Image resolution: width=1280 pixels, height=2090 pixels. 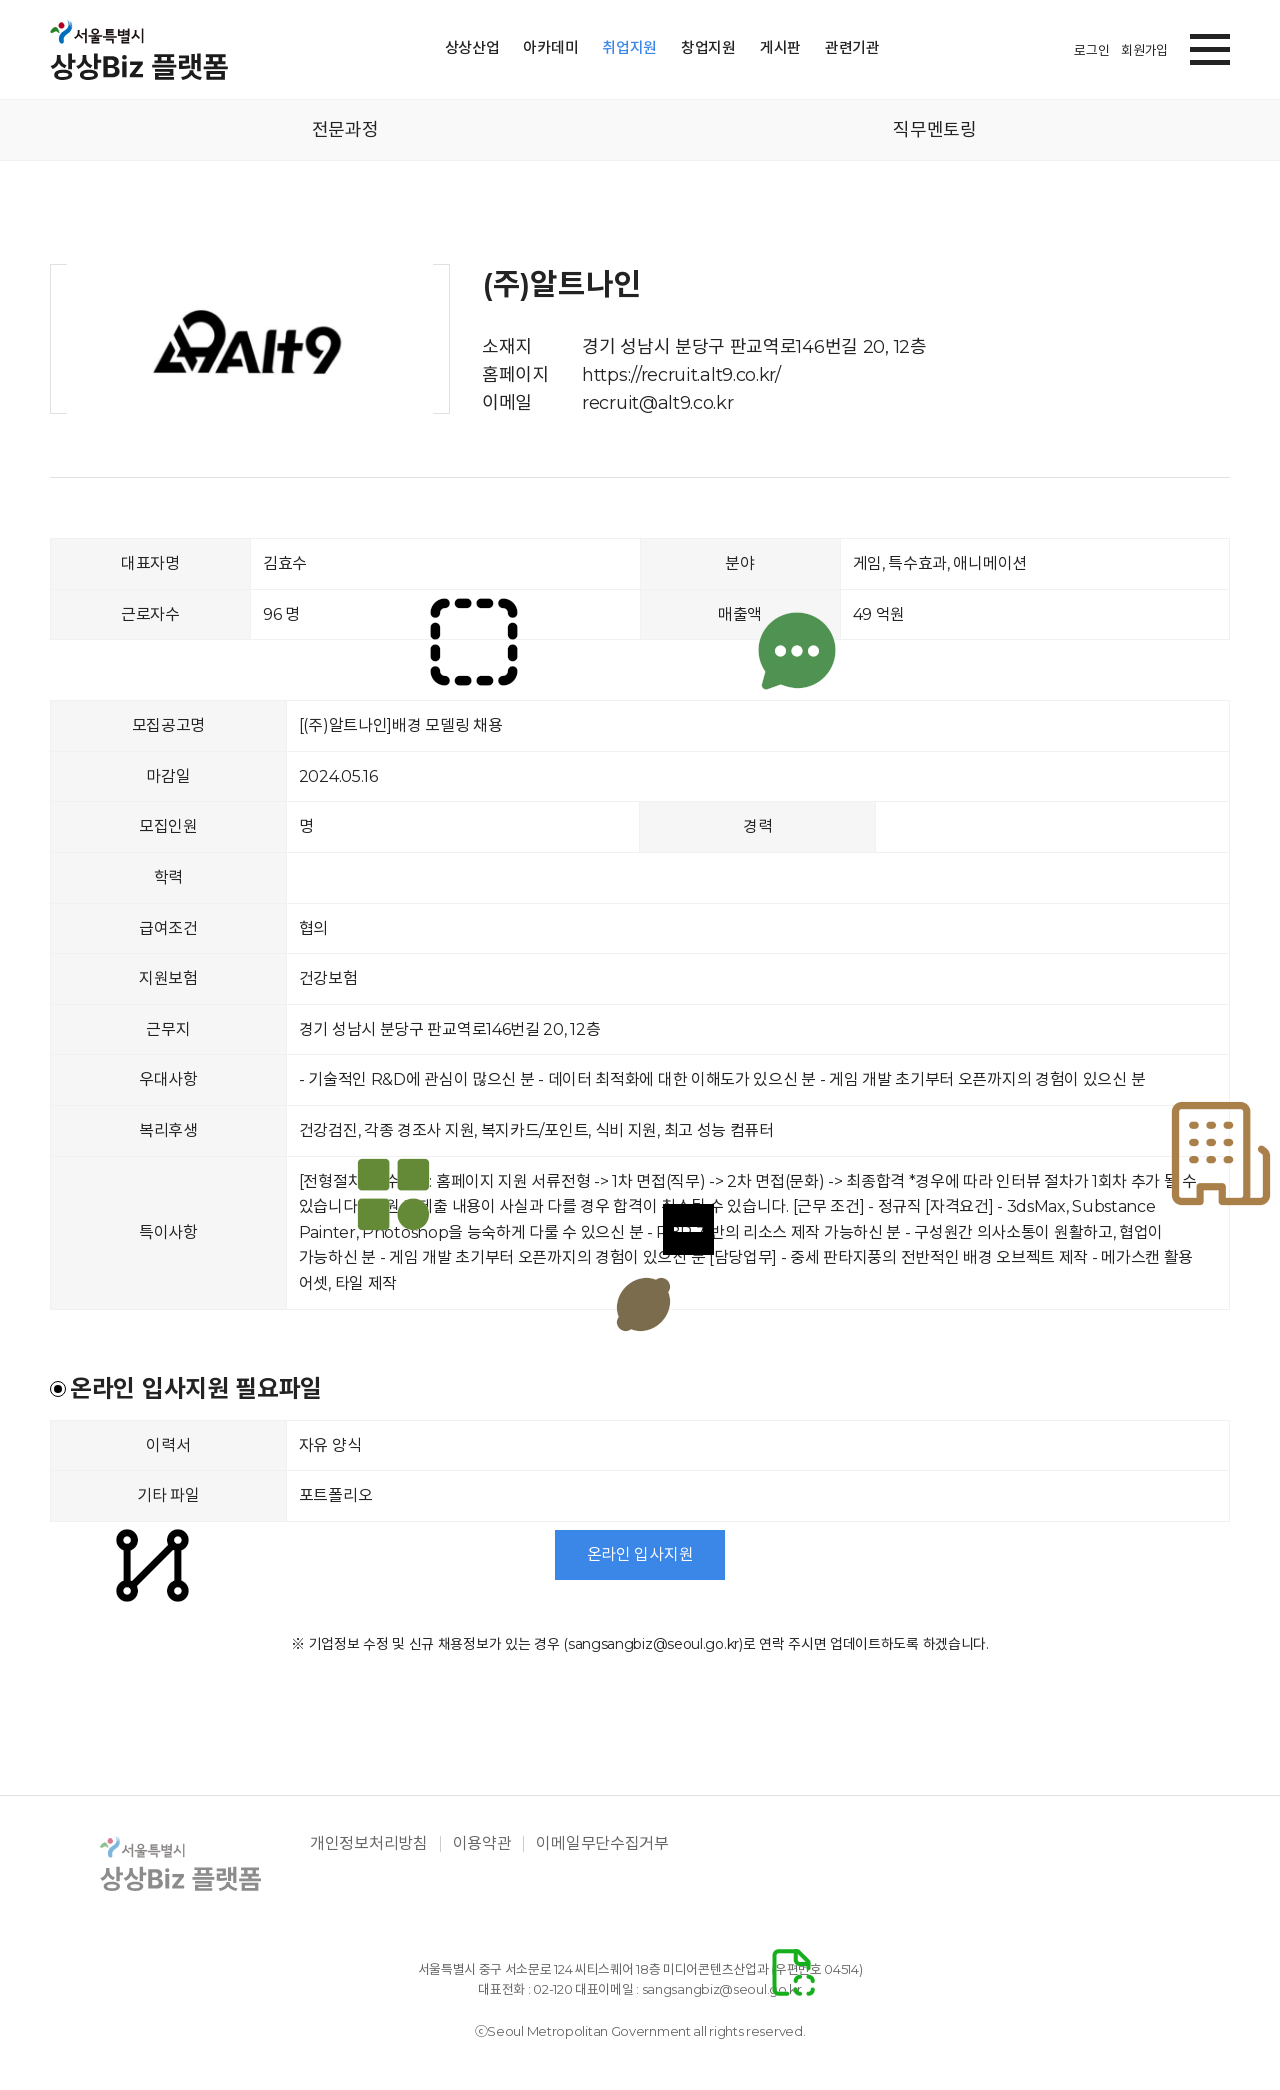 What do you see at coordinates (791, 1972) in the screenshot?
I see `scan a document` at bounding box center [791, 1972].